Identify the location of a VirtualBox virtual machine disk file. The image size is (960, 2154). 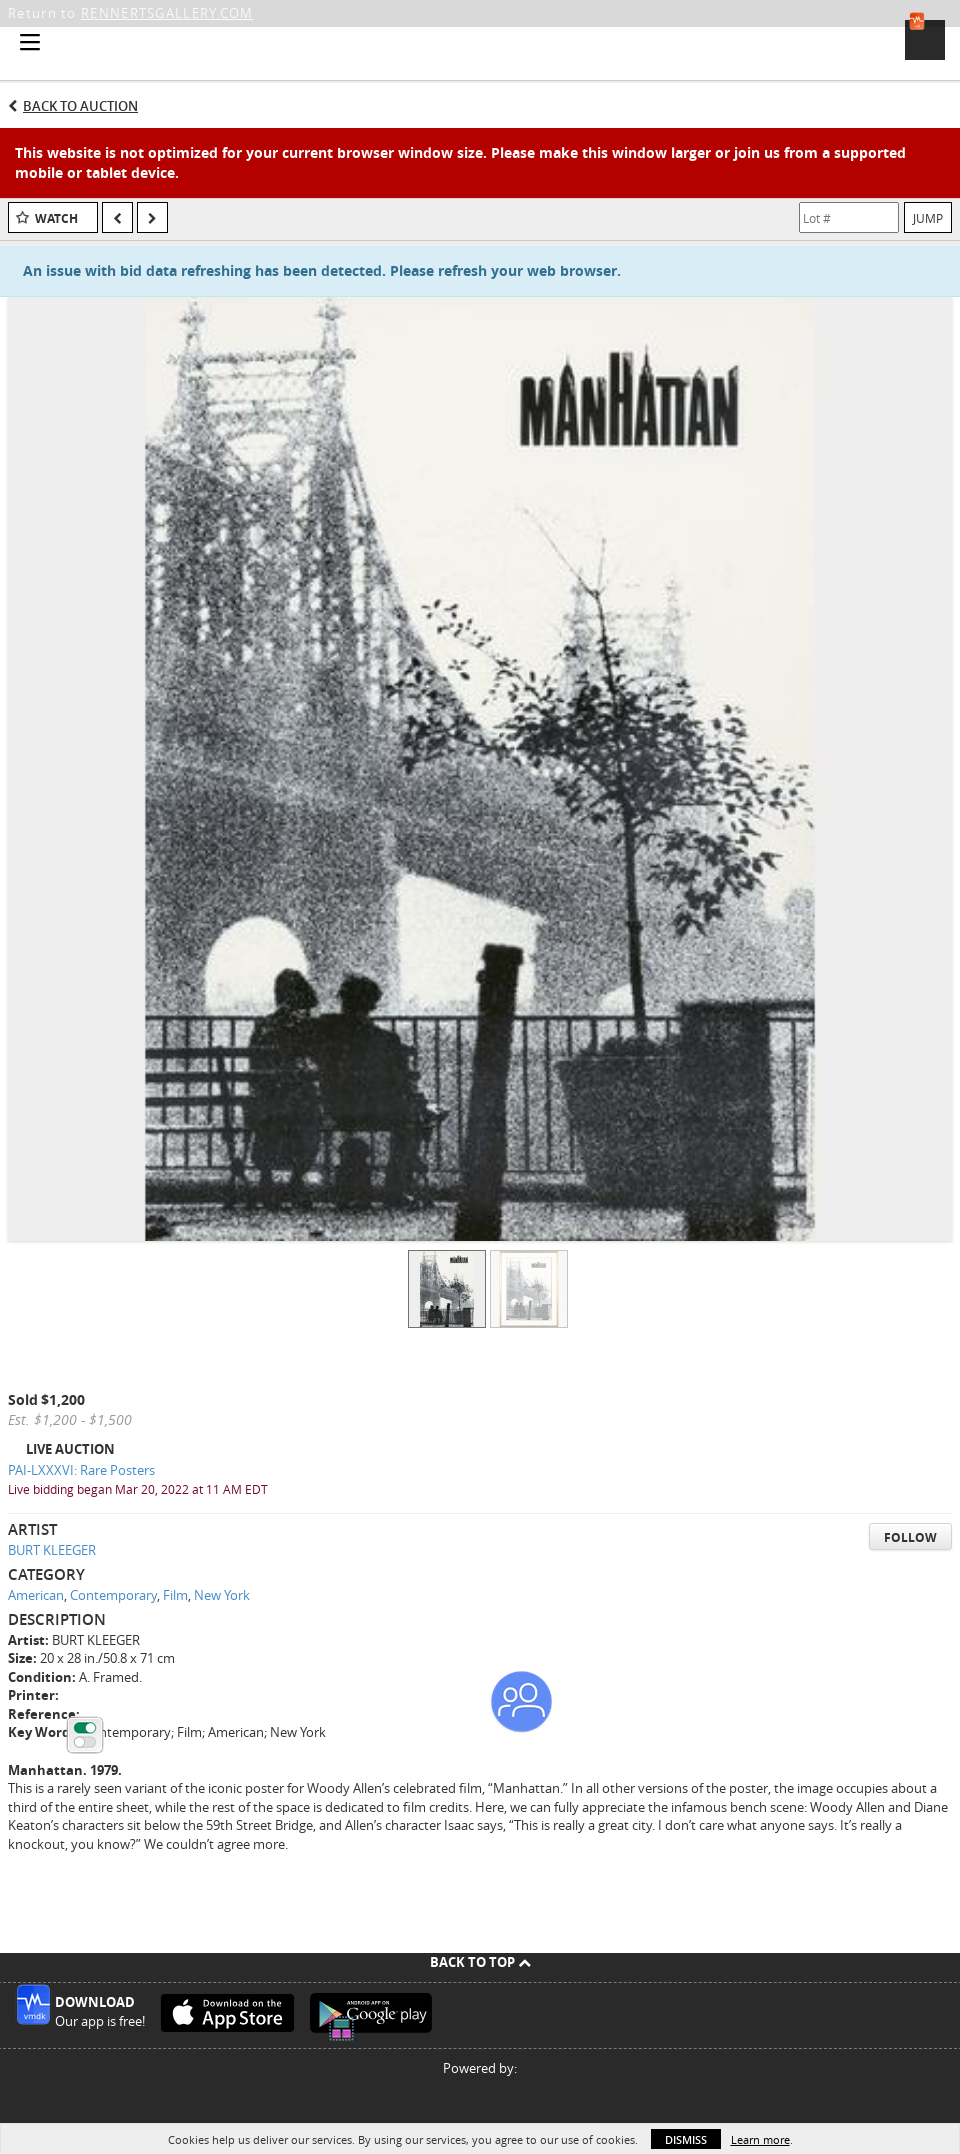
(33, 2004).